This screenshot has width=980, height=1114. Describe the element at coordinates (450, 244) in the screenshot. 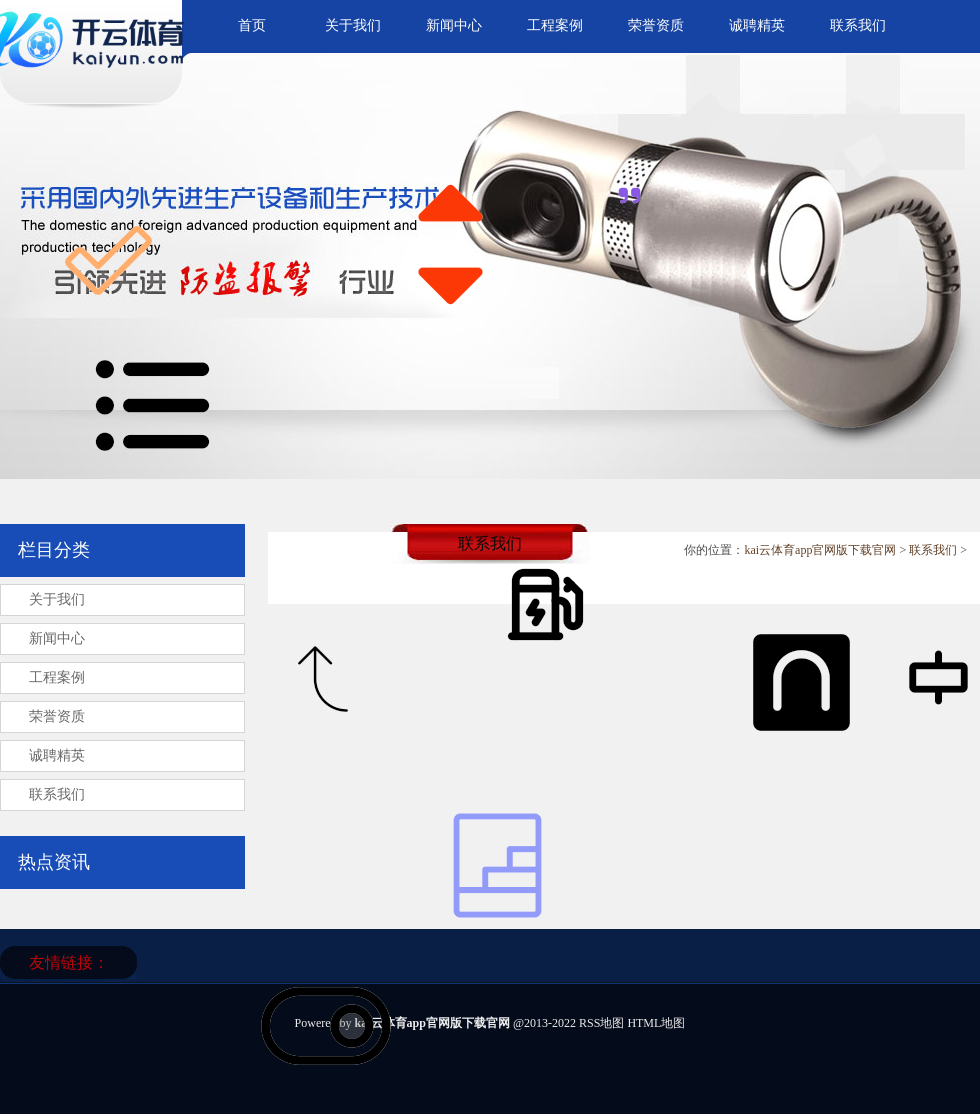

I see `expand or collapse a dropdown menu` at that location.